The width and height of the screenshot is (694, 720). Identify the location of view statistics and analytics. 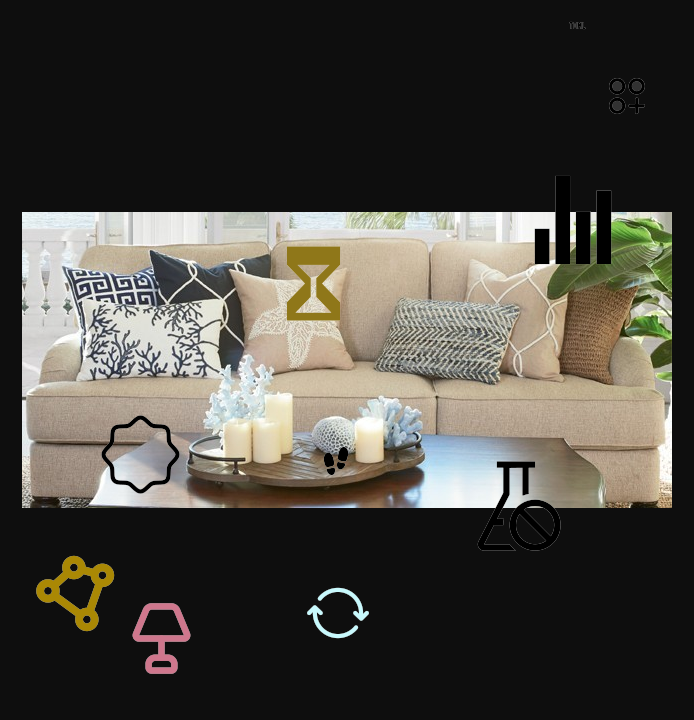
(573, 220).